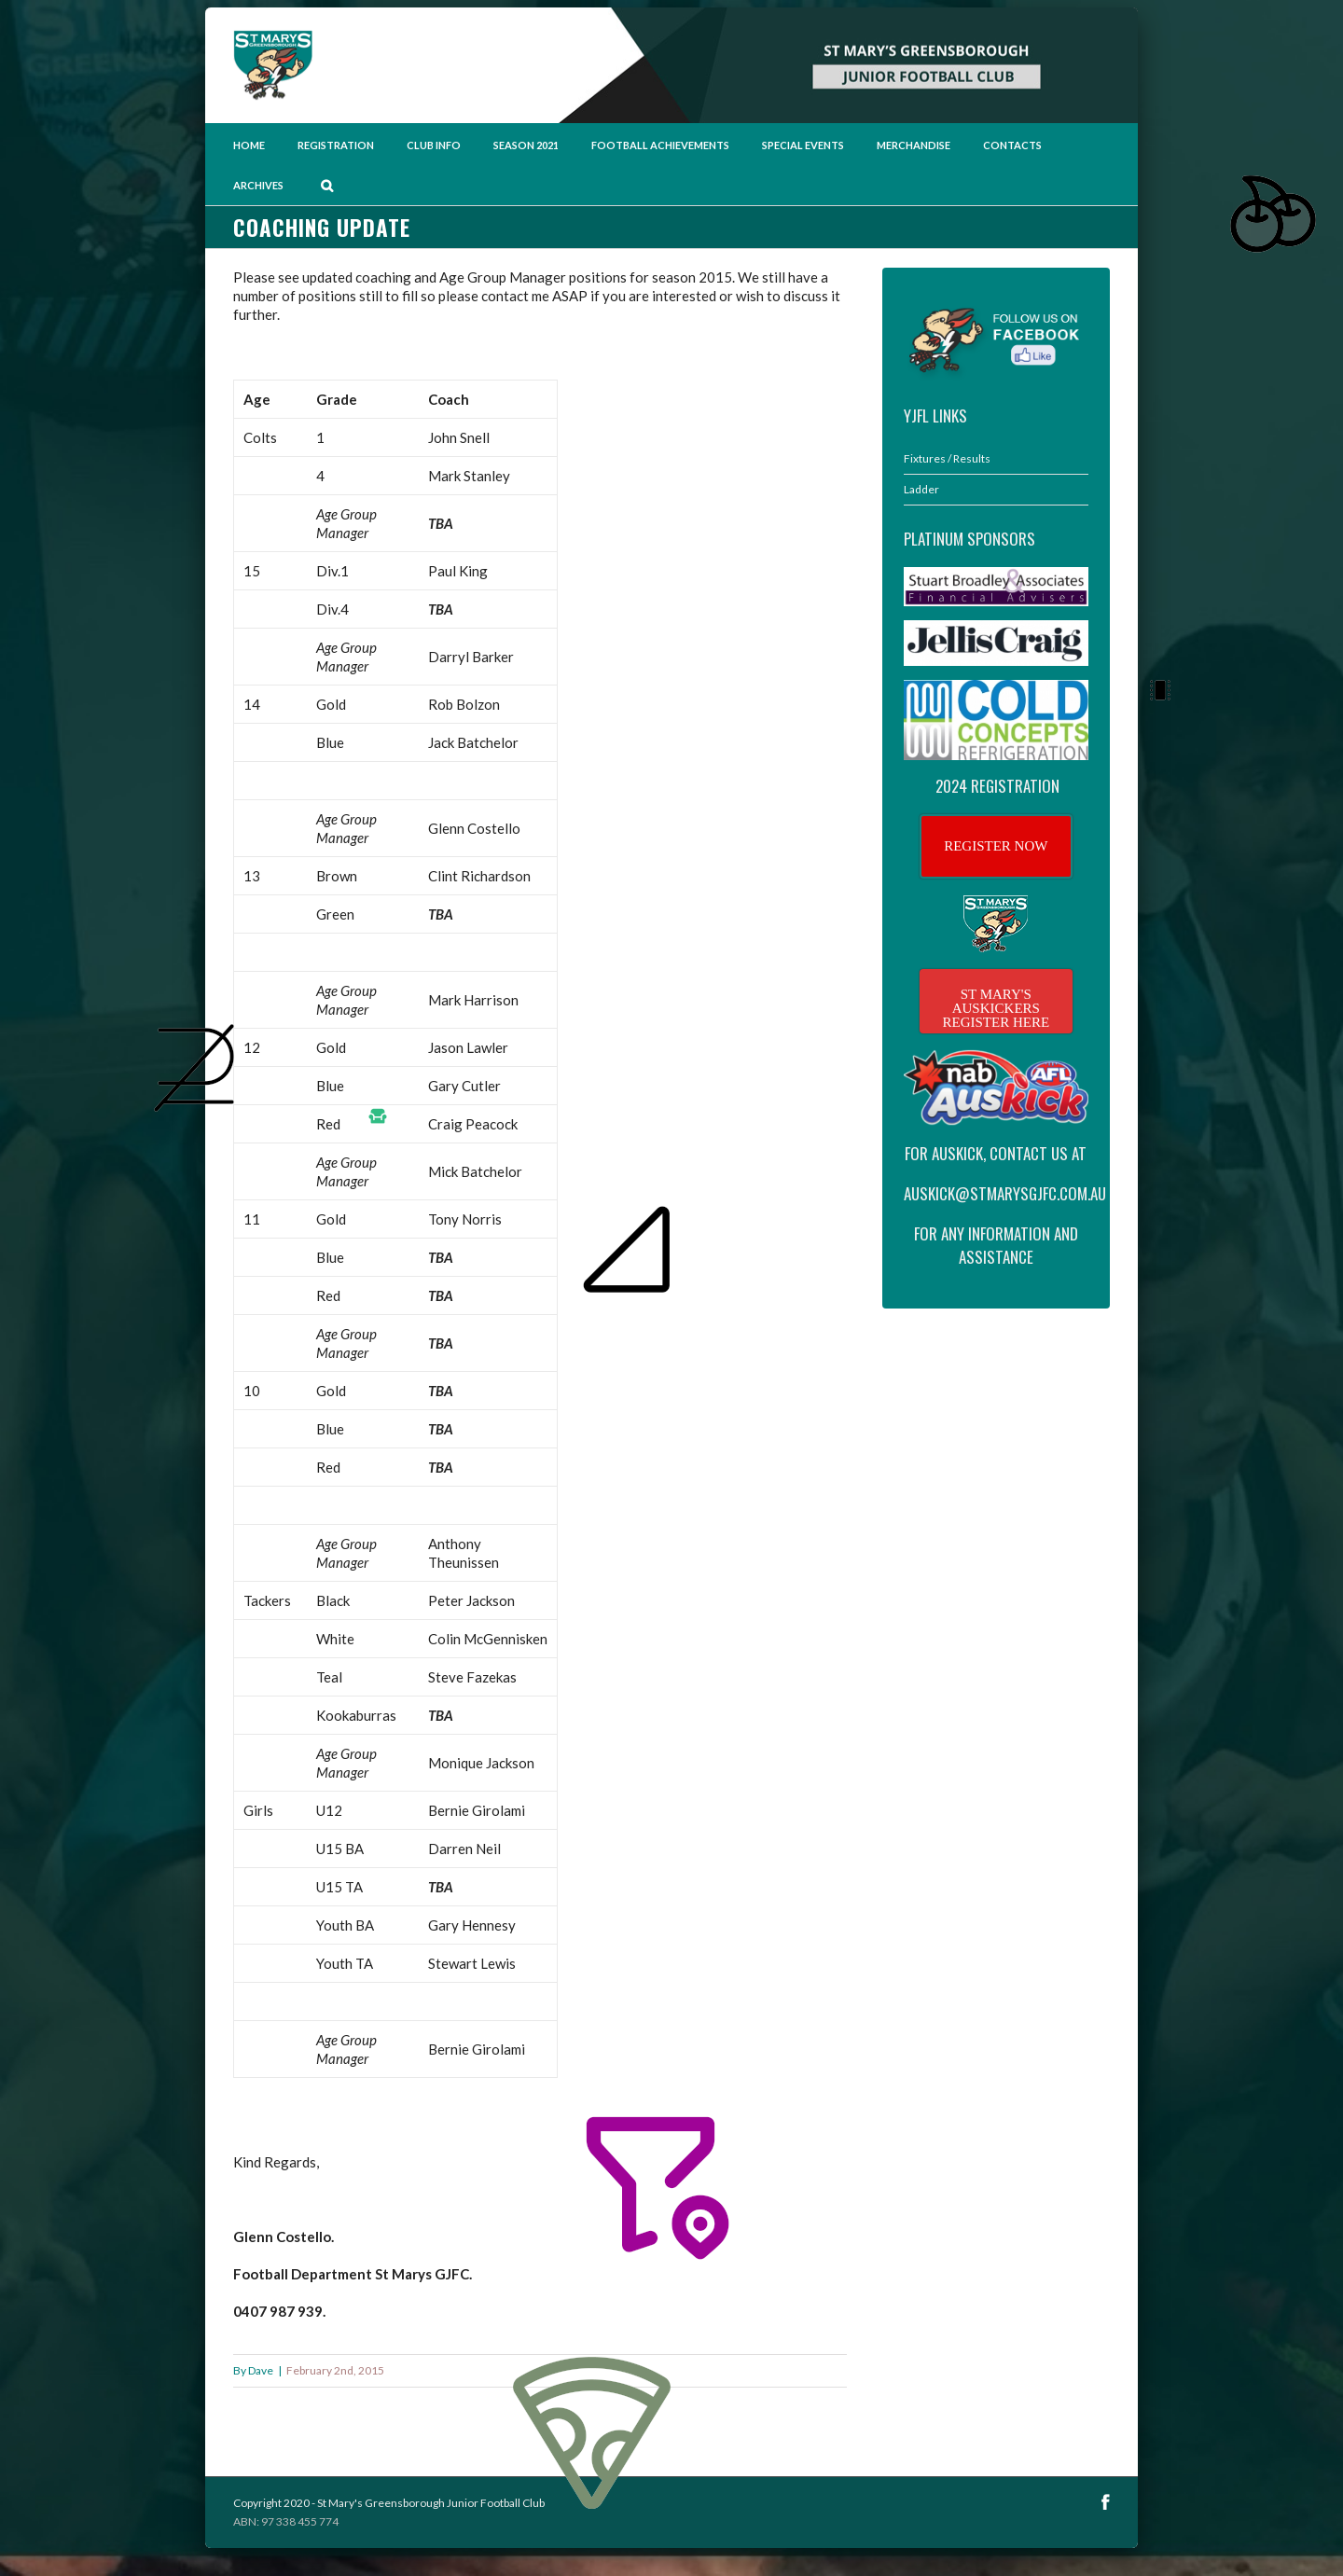 The image size is (1343, 2576). I want to click on view container or package contents, so click(1160, 690).